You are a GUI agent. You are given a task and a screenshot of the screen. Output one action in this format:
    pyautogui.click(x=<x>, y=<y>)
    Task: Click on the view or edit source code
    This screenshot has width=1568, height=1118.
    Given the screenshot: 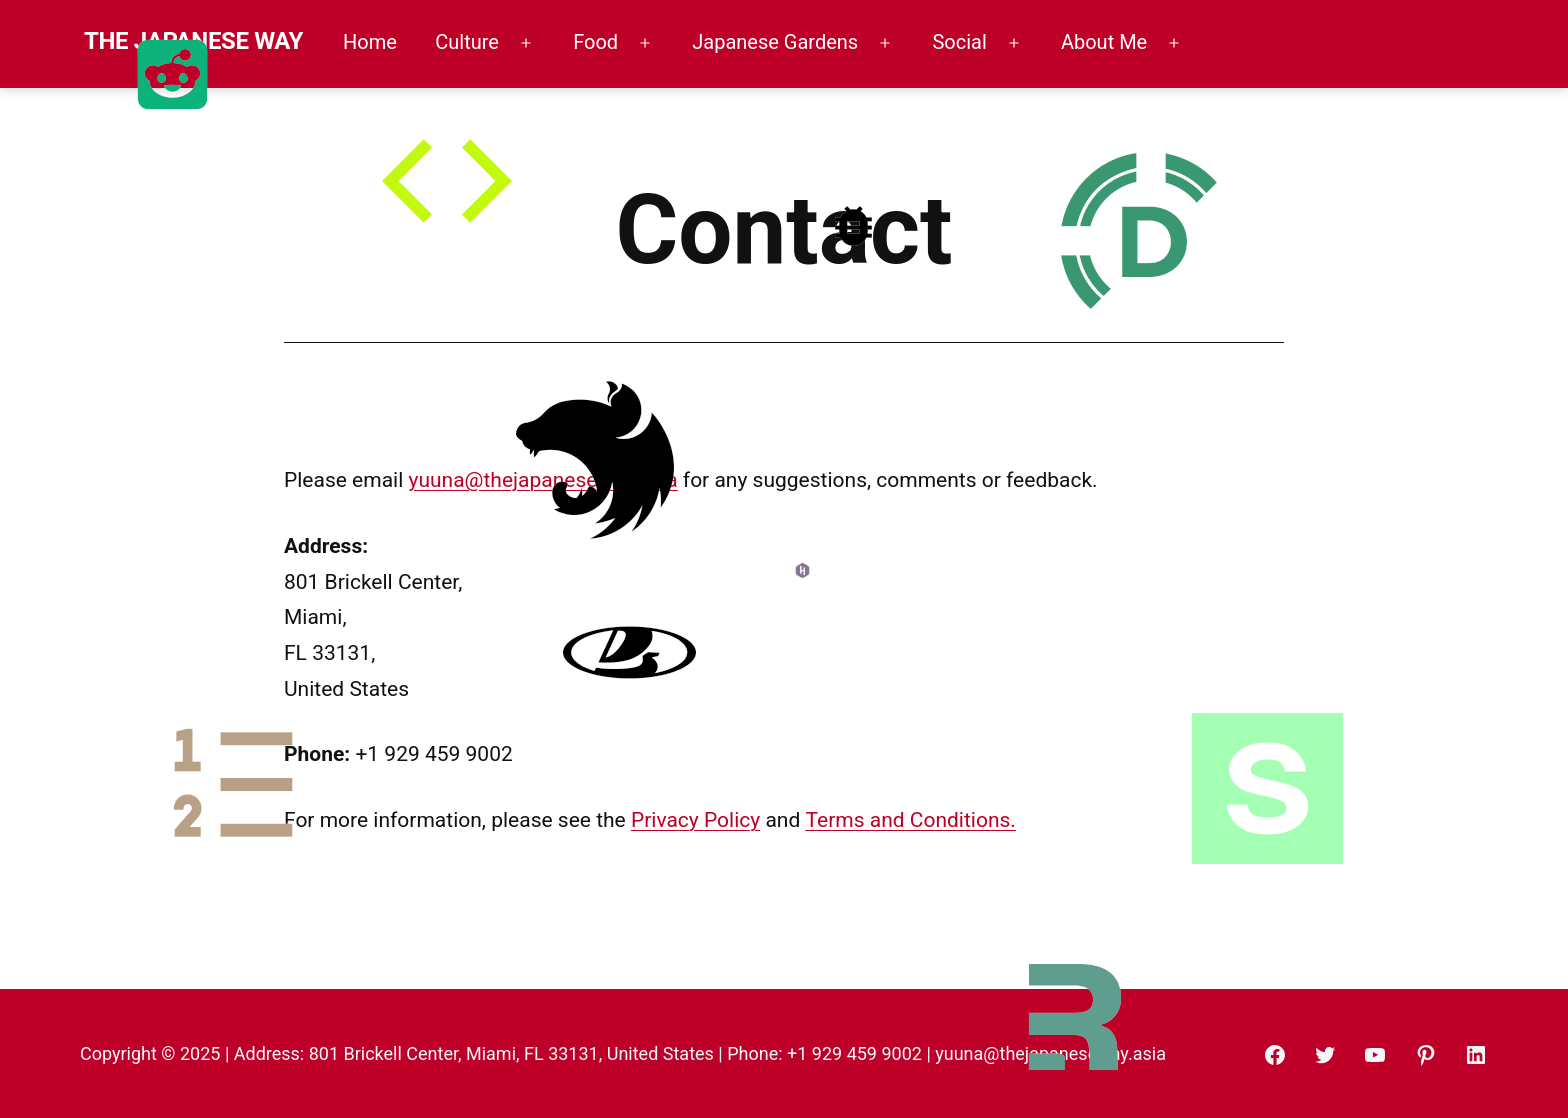 What is the action you would take?
    pyautogui.click(x=447, y=181)
    